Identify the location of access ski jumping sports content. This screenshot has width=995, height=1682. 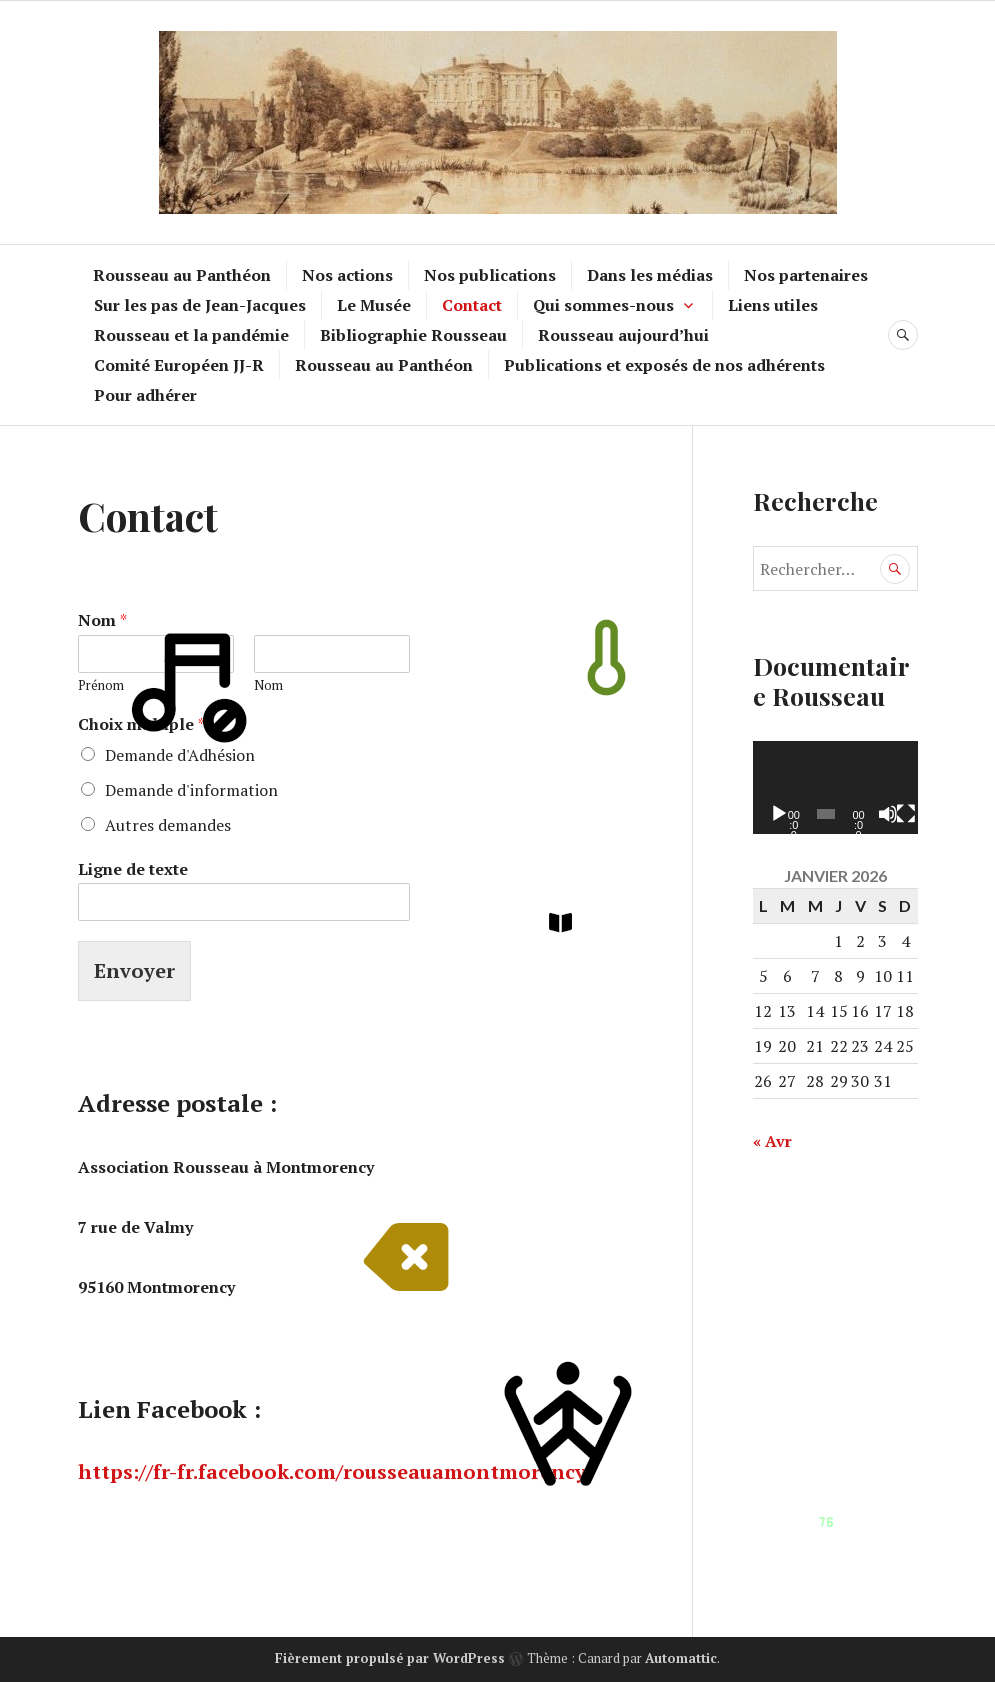
(568, 1425).